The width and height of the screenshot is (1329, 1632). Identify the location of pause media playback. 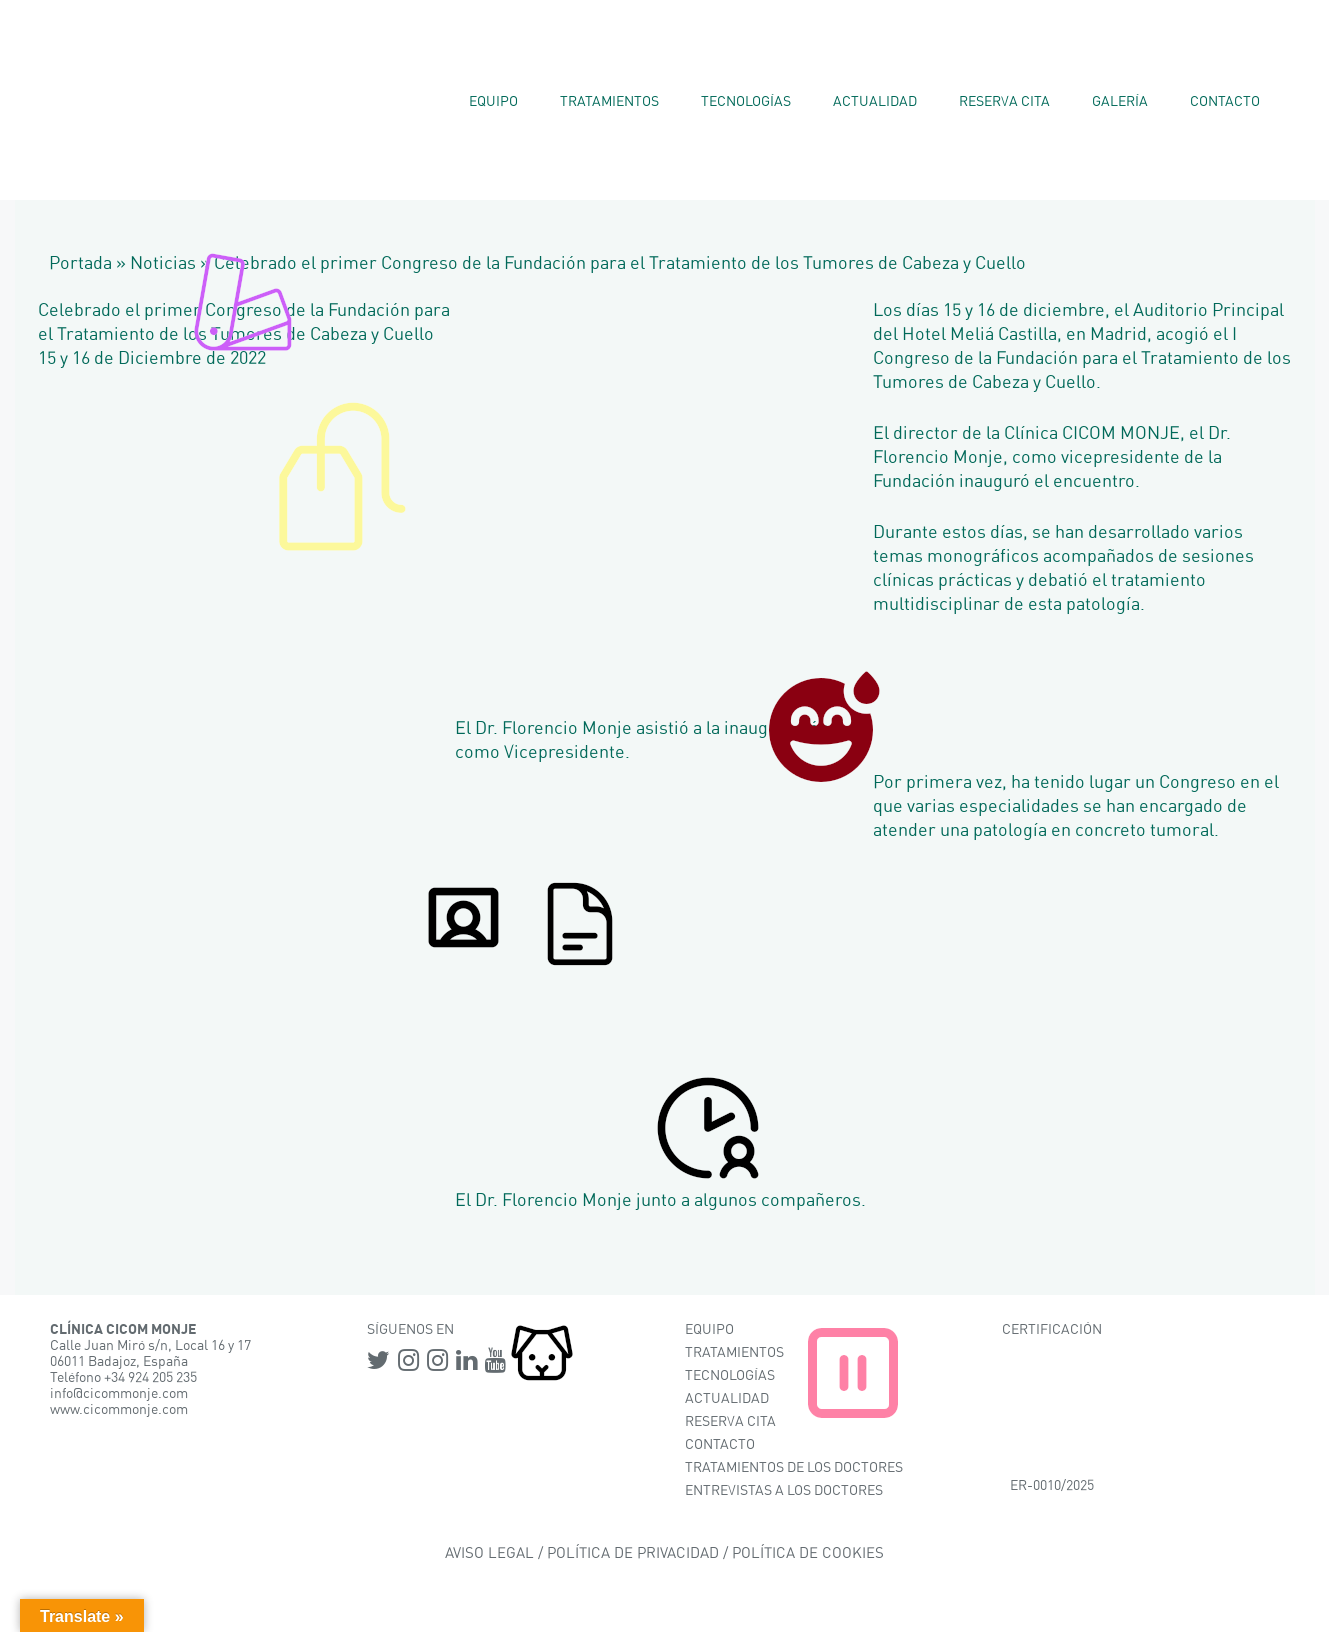
(853, 1373).